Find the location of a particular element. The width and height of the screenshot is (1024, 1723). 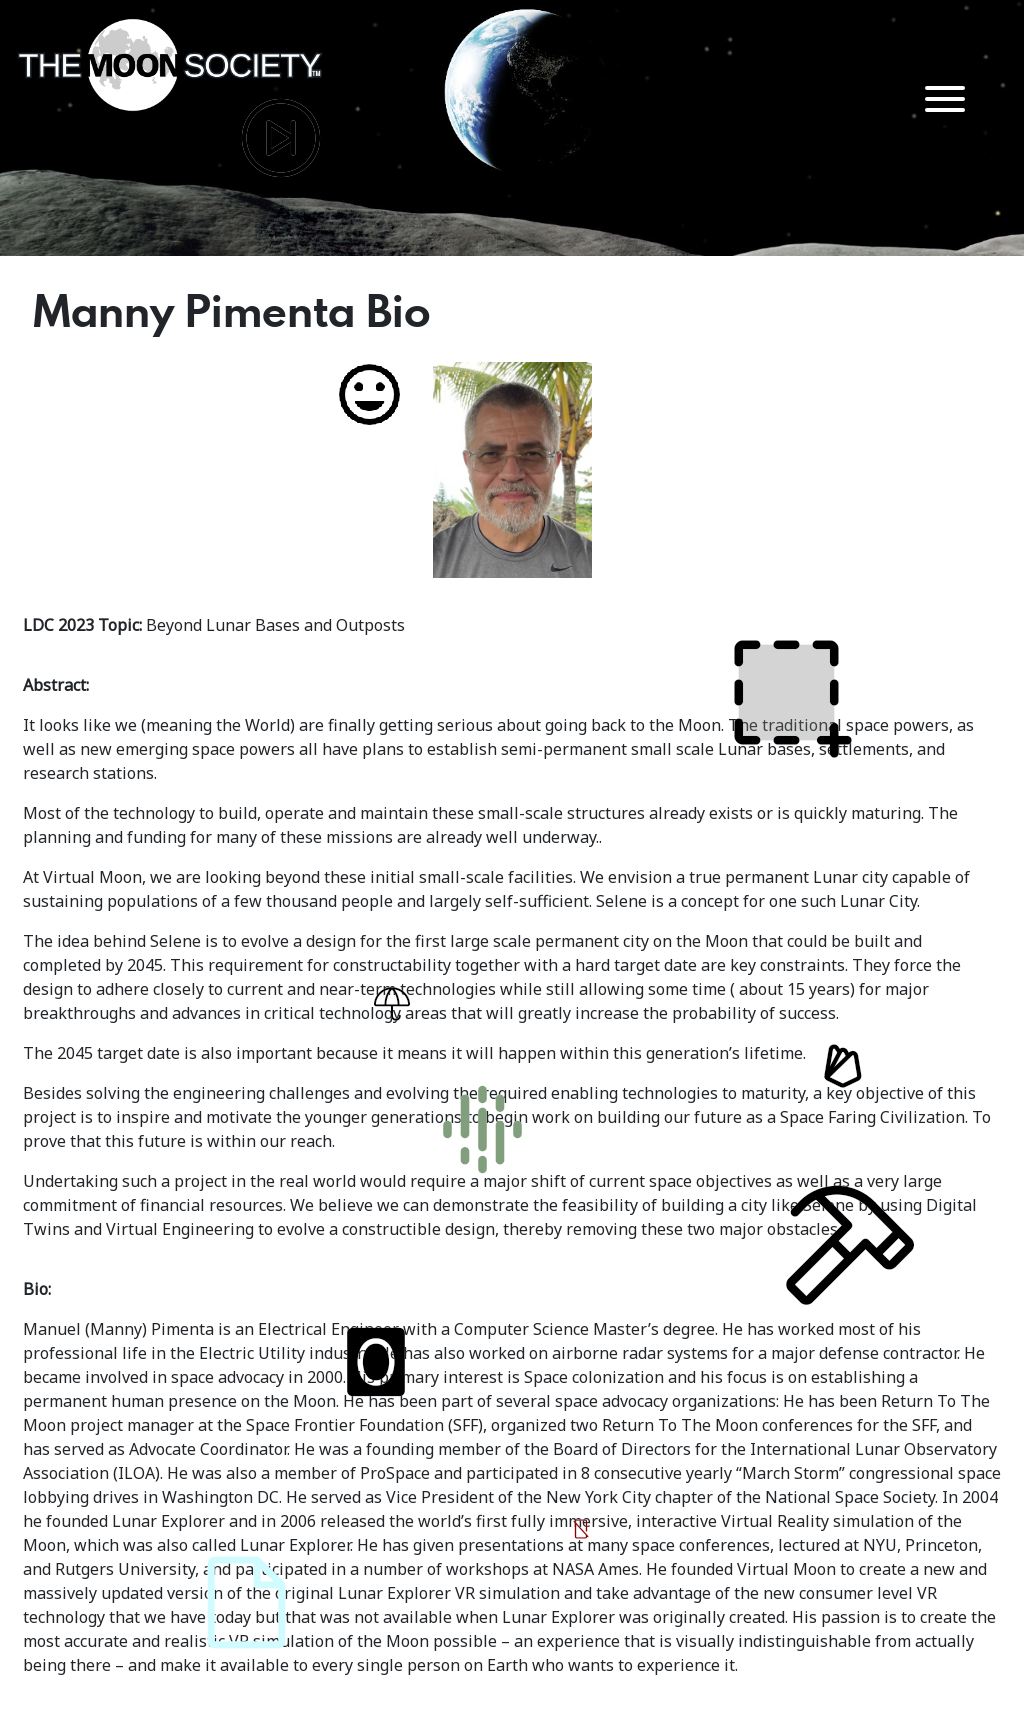

tag people in a photo is located at coordinates (369, 394).